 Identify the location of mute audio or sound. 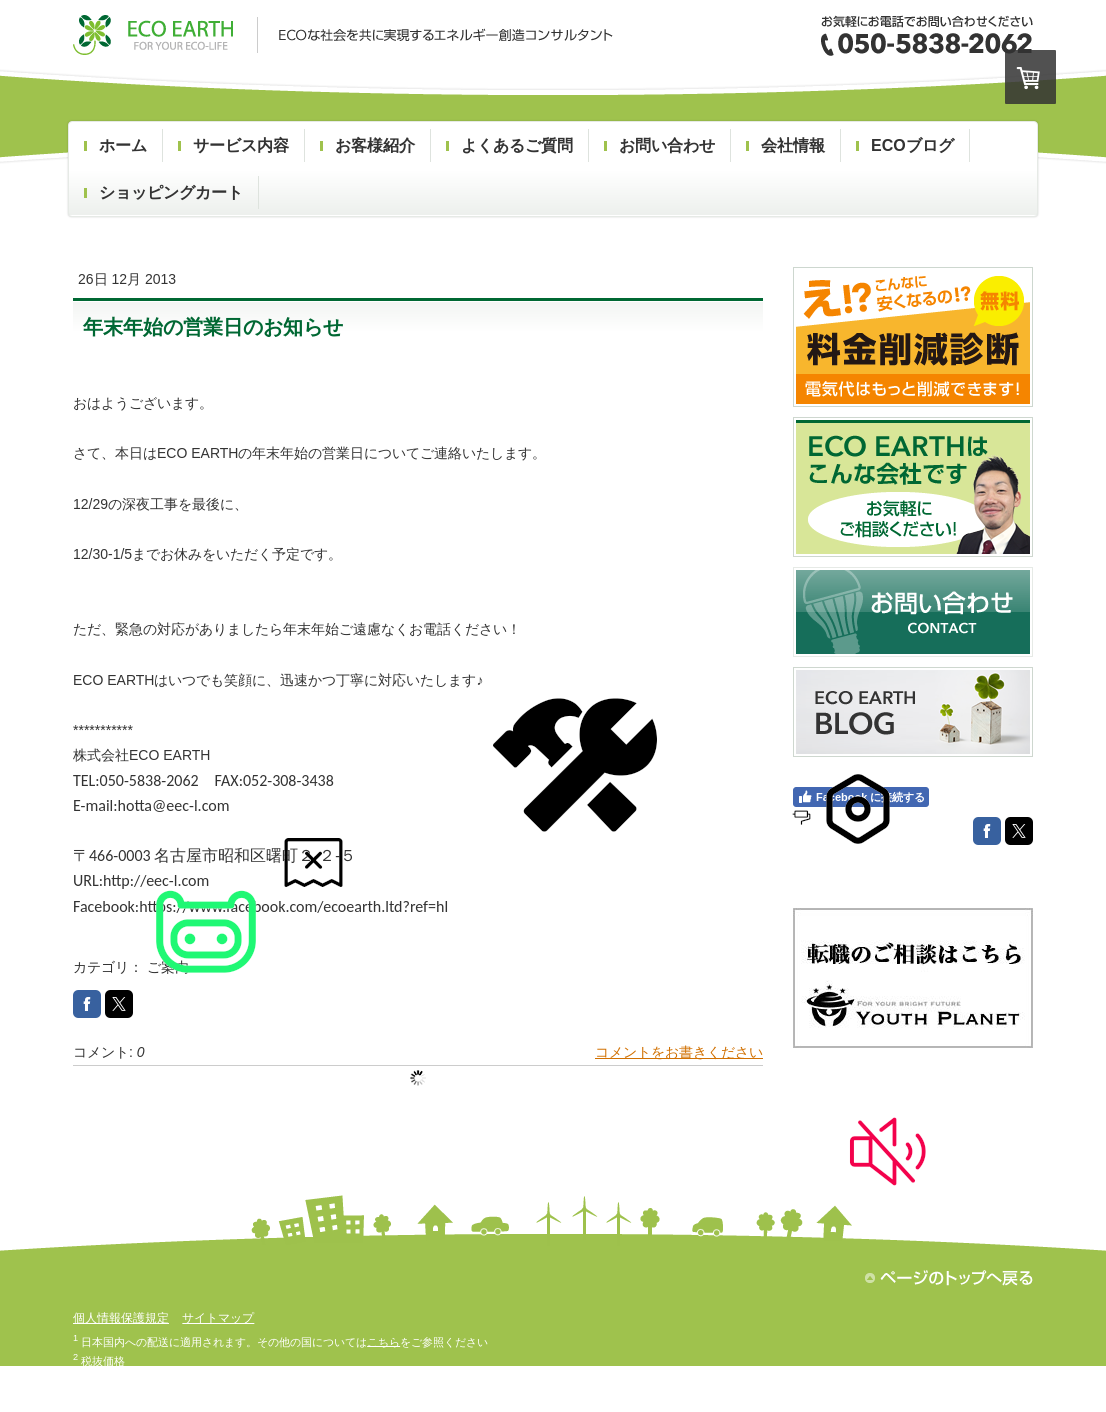
(886, 1151).